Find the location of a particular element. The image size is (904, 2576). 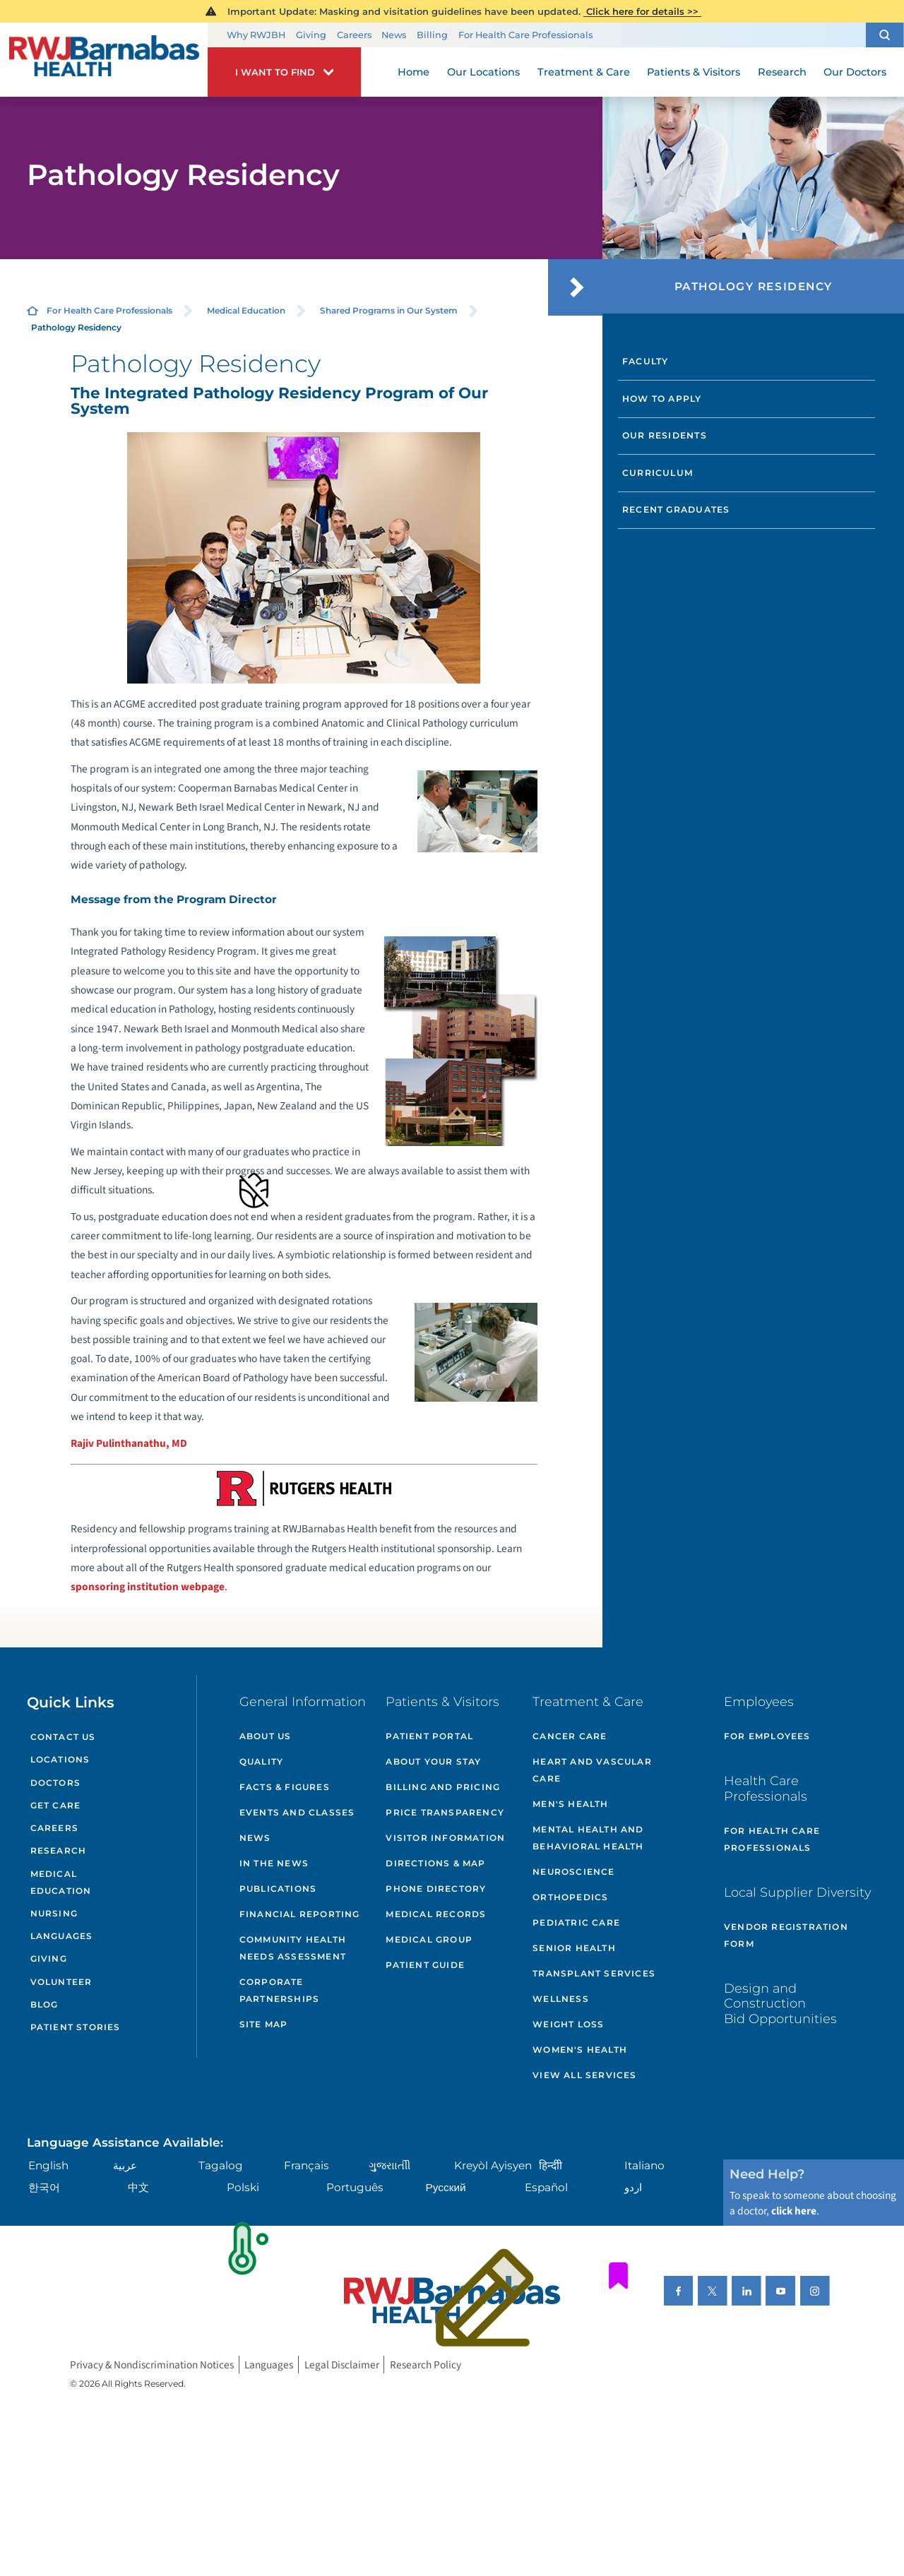

indicates gluten-free or grain-free option is located at coordinates (254, 1191).